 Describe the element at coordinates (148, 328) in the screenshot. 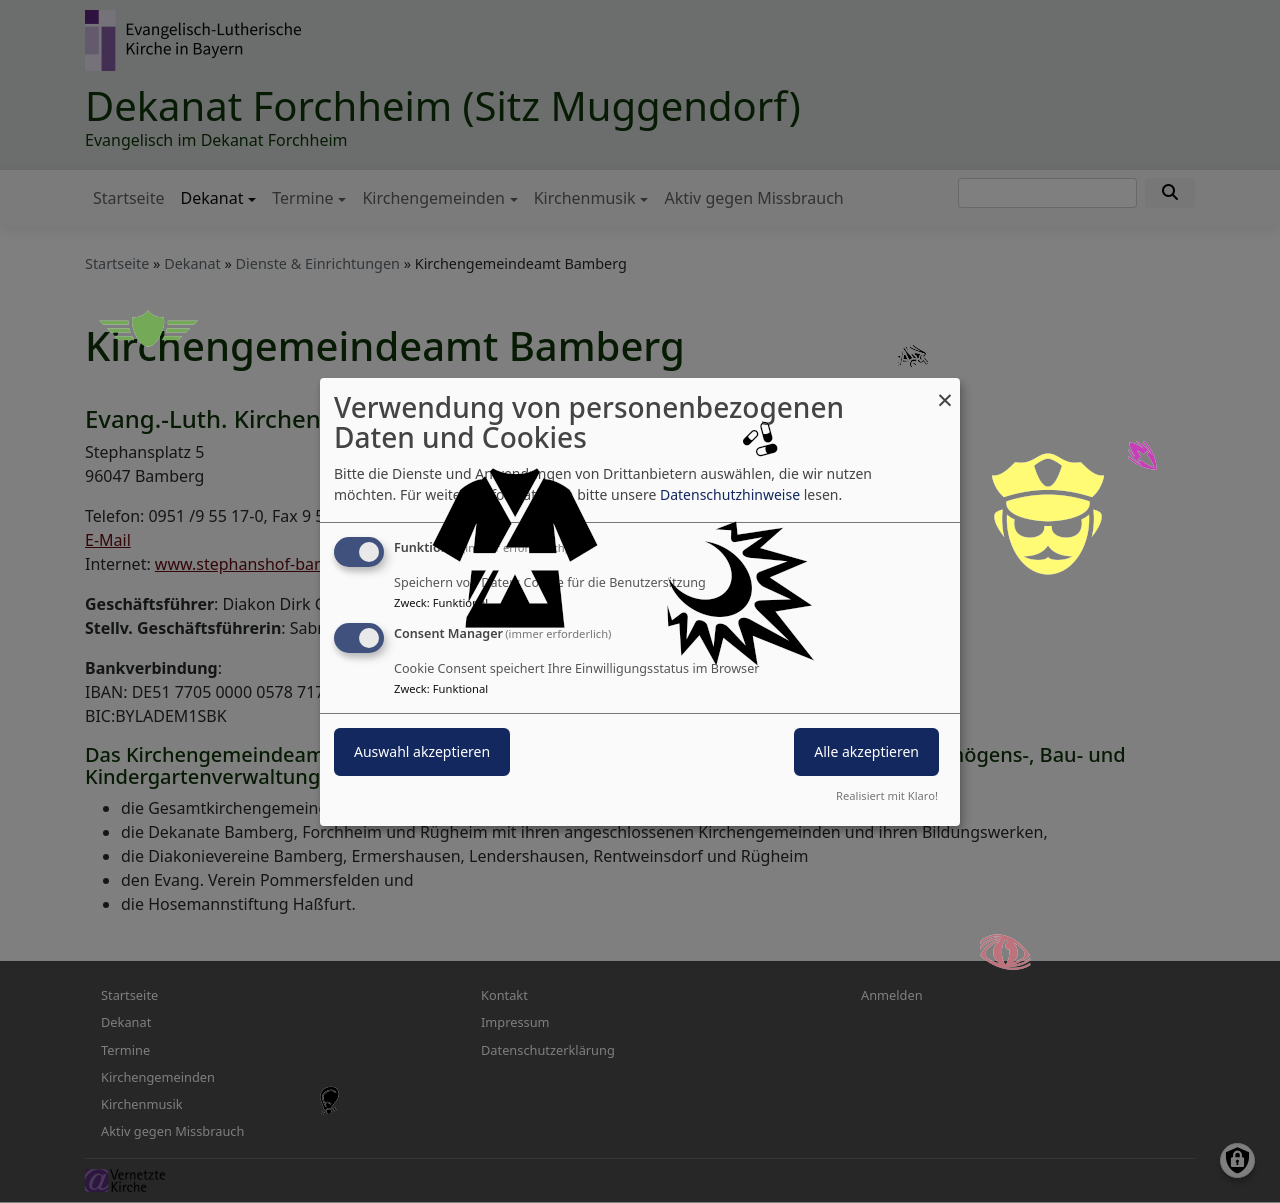

I see `air force or military aviation badge` at that location.